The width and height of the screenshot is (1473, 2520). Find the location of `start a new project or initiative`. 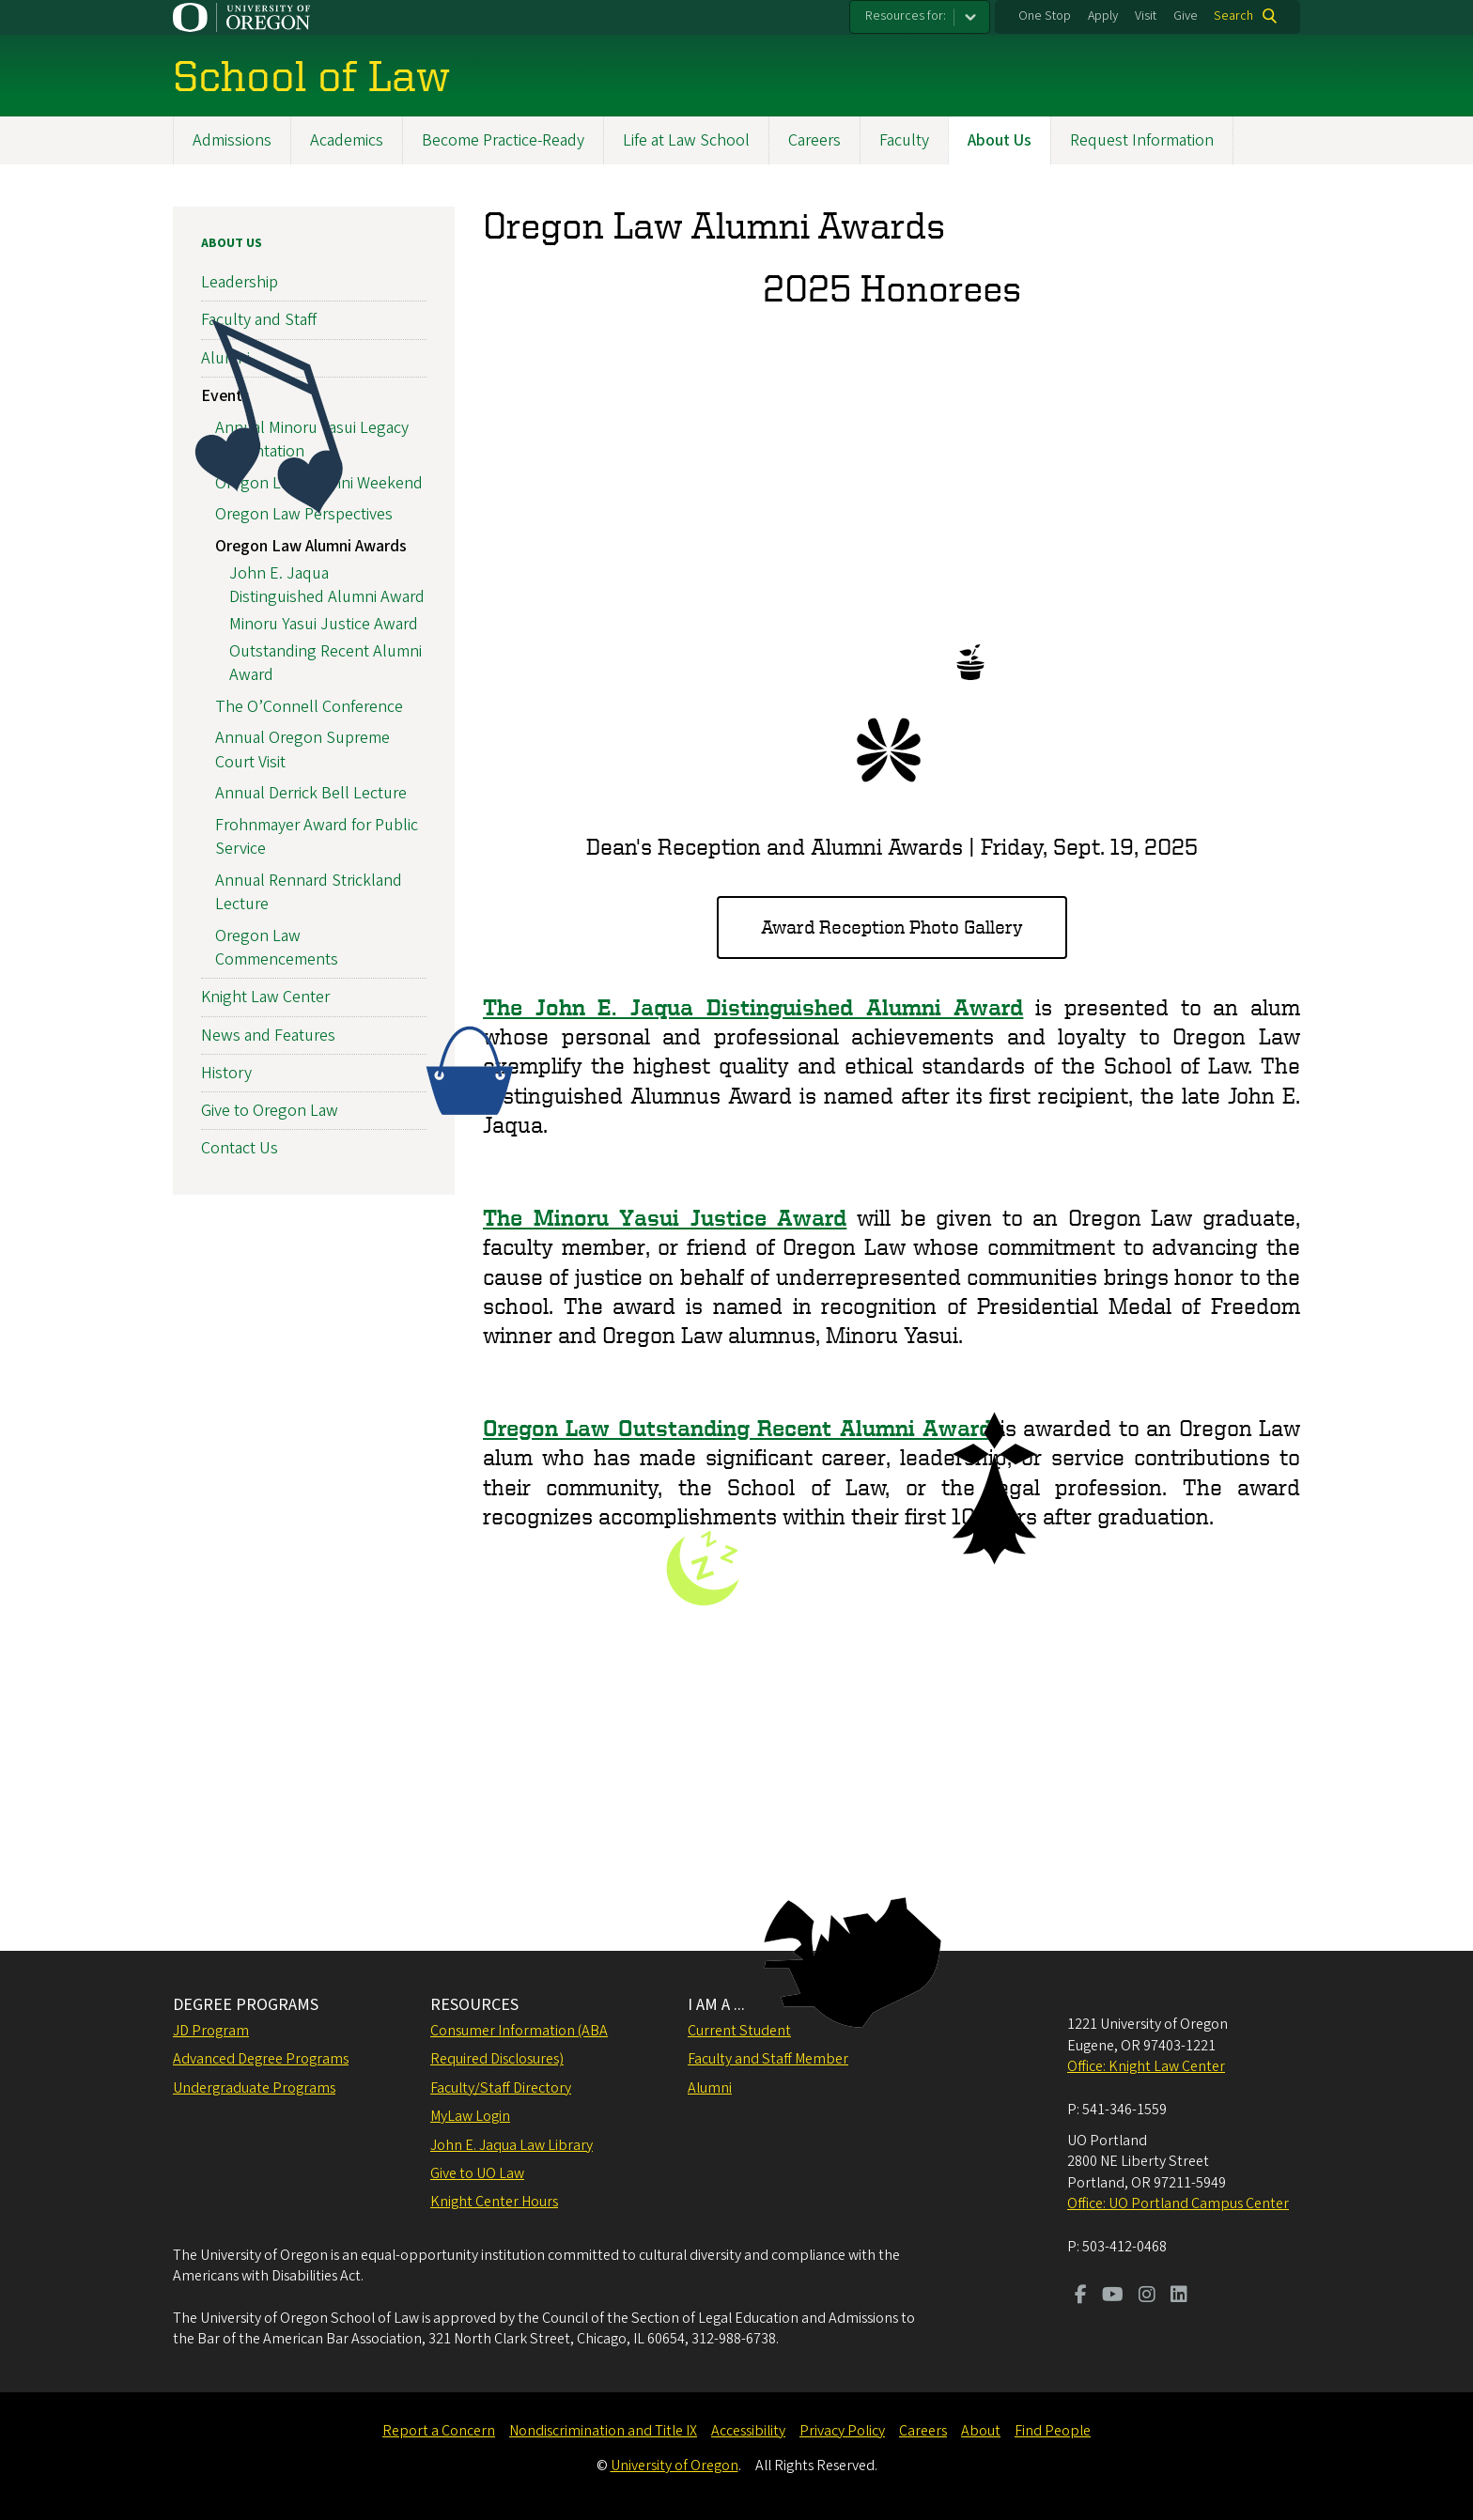

start a new project or initiative is located at coordinates (970, 662).